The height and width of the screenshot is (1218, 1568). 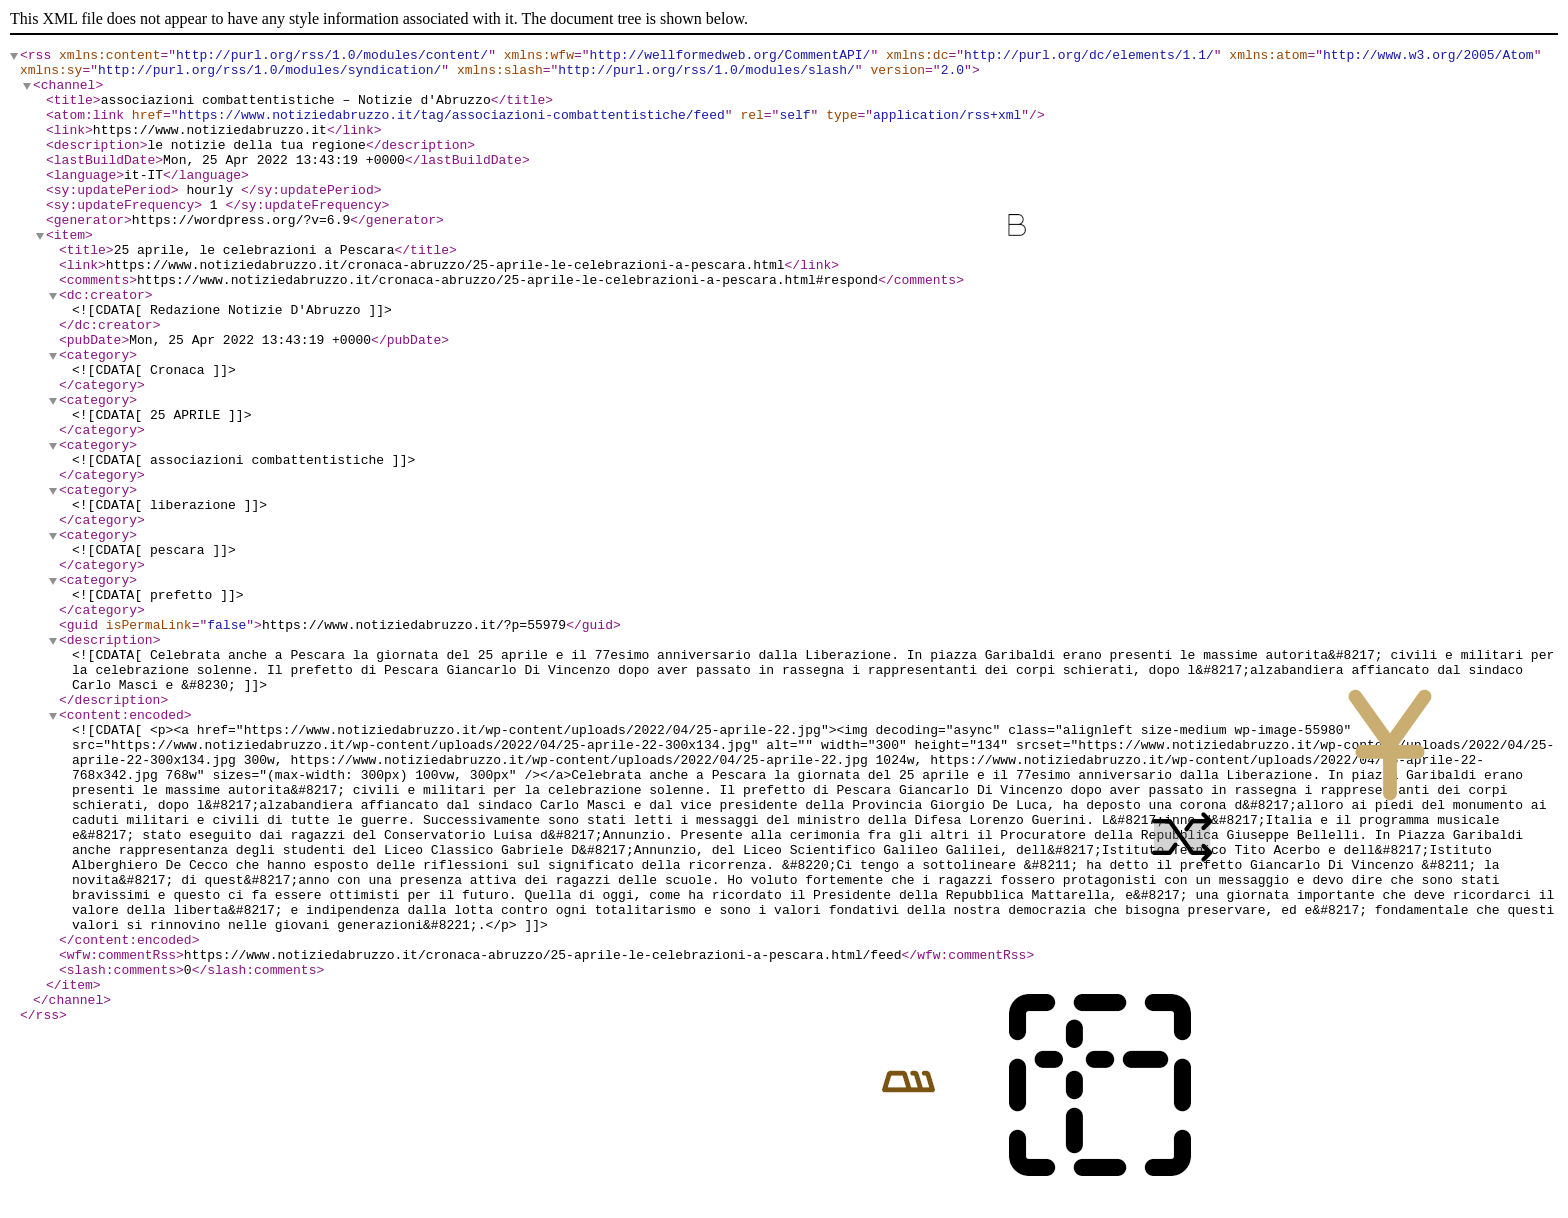 What do you see at coordinates (1015, 225) in the screenshot?
I see `apply bold formatting to selected text` at bounding box center [1015, 225].